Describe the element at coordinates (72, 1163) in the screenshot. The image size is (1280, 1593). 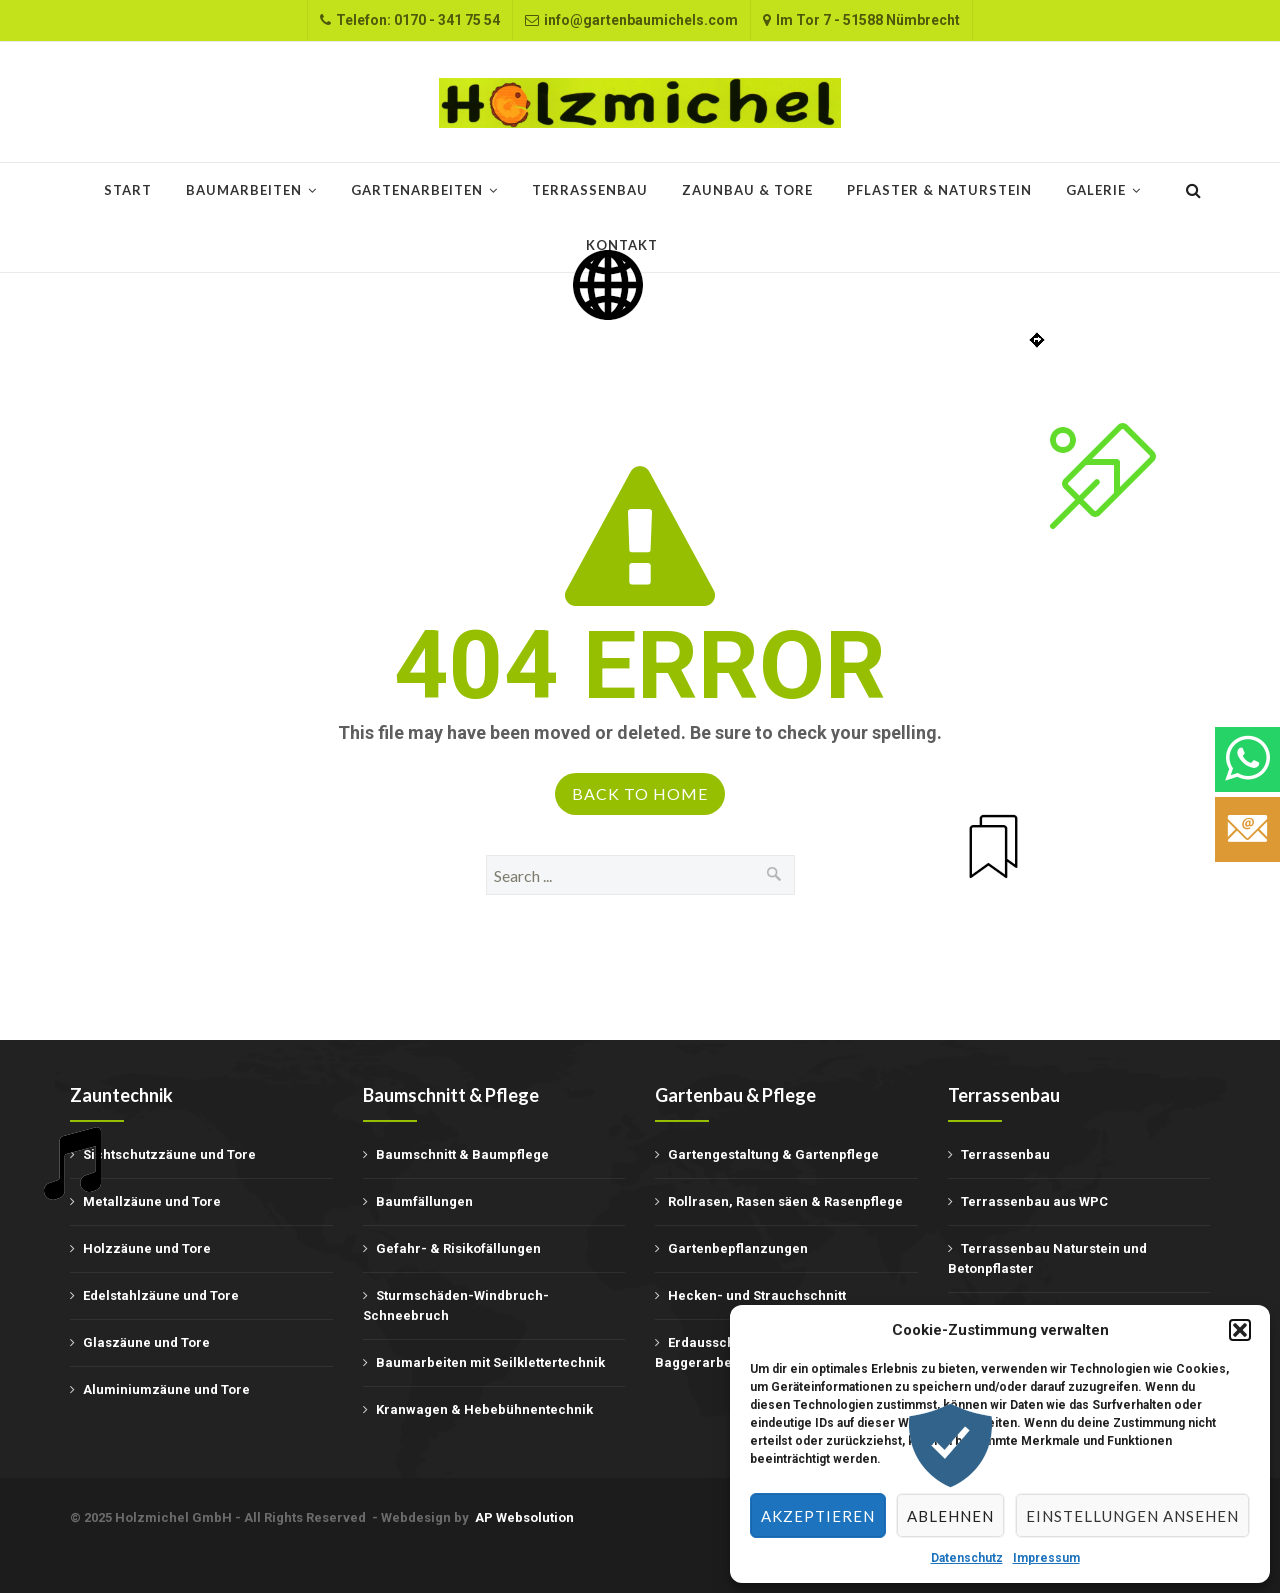
I see `open music player or library` at that location.